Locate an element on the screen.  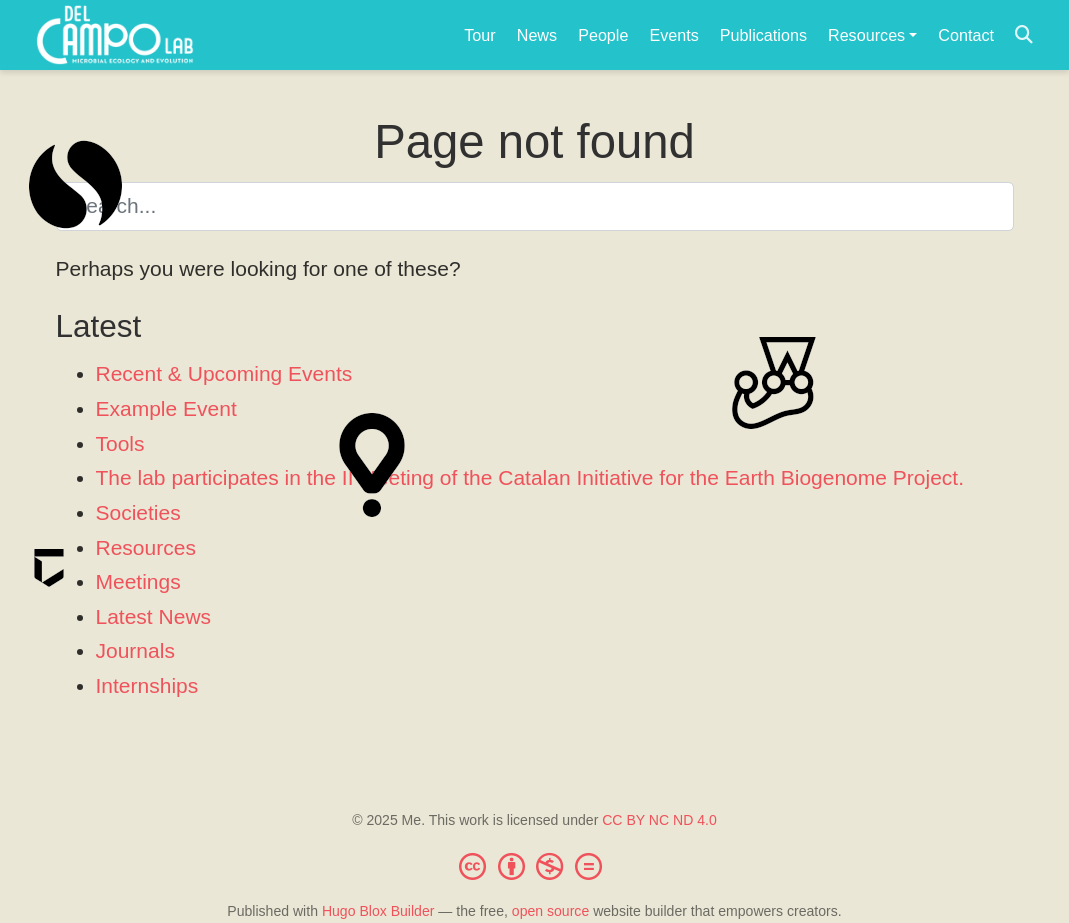
jest testing framework logo is located at coordinates (774, 383).